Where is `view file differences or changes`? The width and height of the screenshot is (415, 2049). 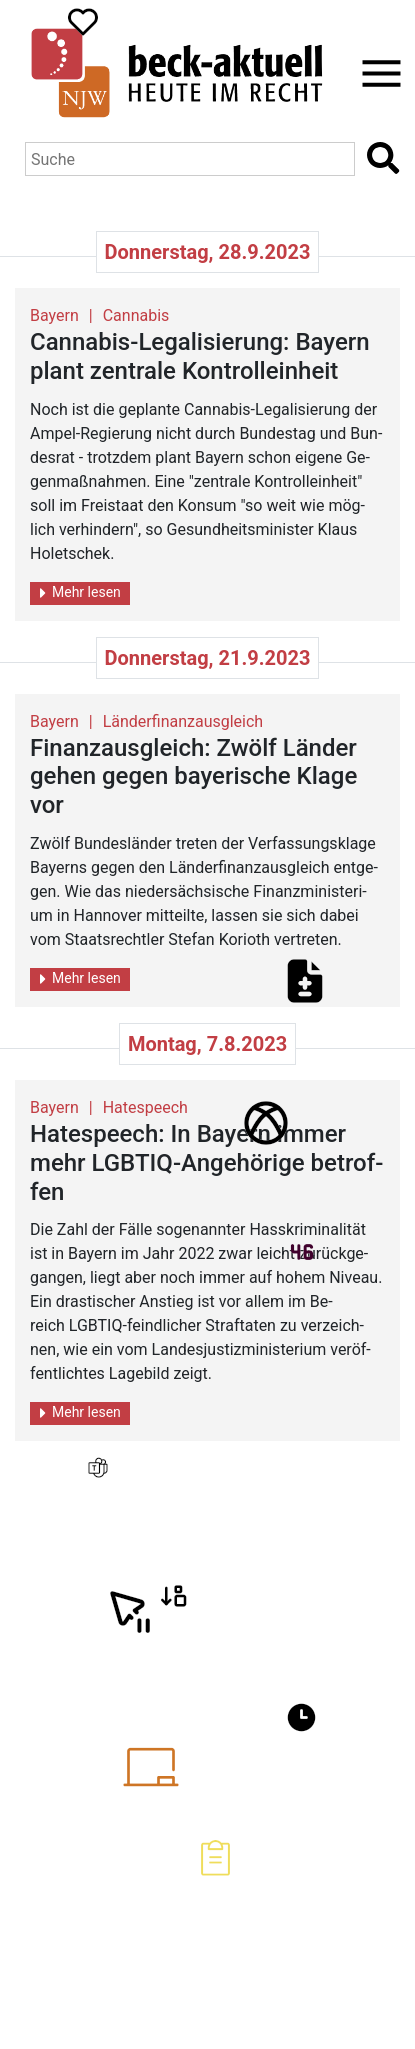
view file differences or changes is located at coordinates (305, 981).